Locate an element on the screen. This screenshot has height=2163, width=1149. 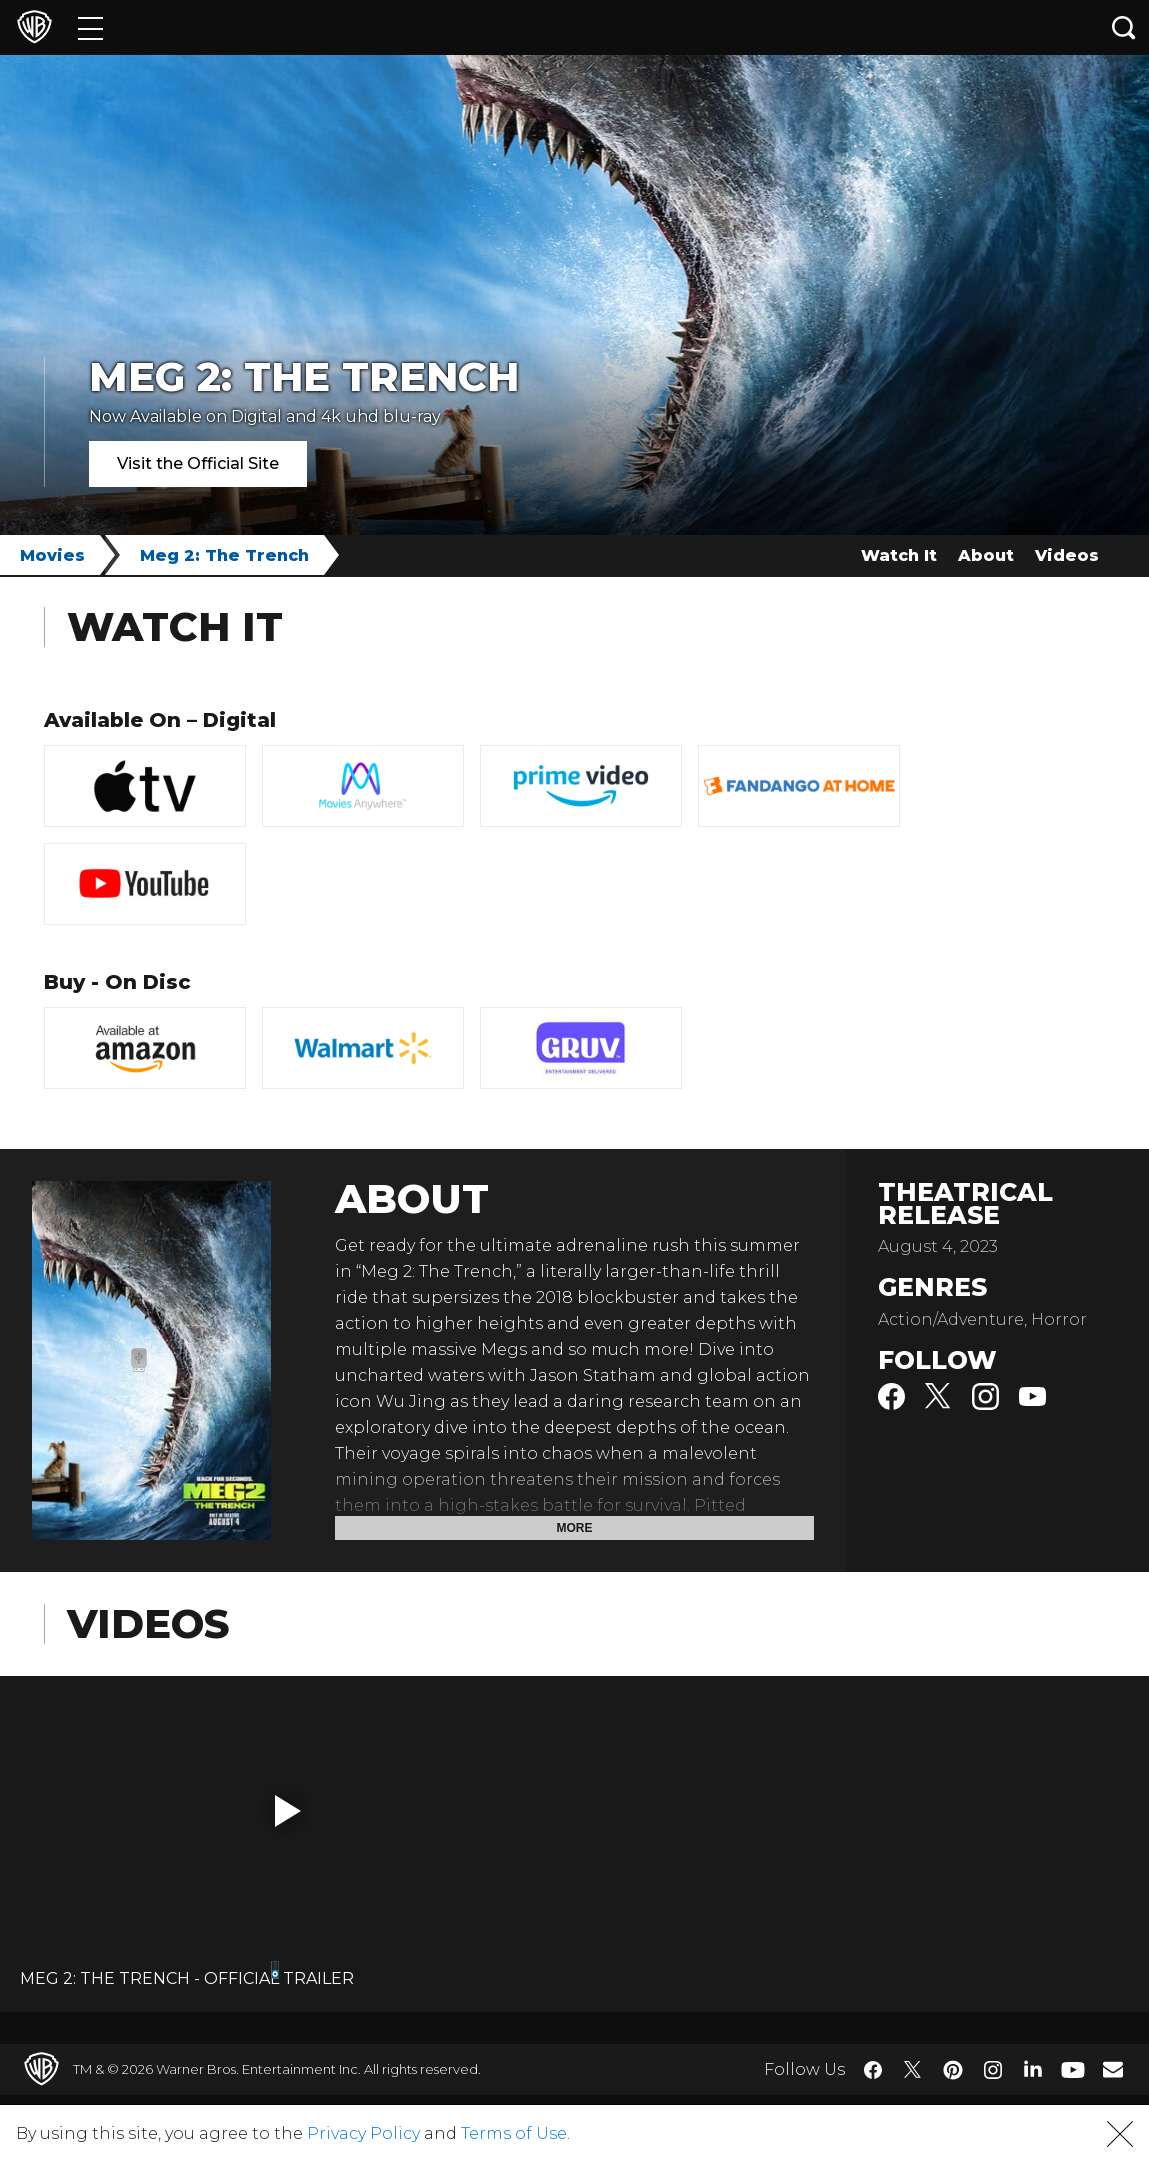
access connected USB drive is located at coordinates (139, 1360).